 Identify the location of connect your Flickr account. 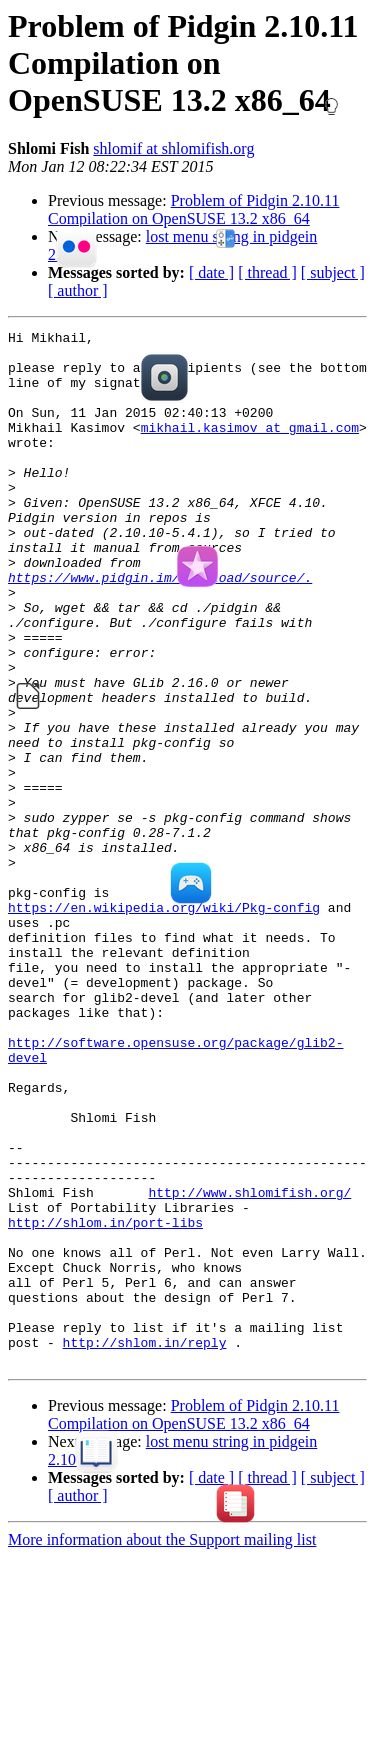
(76, 246).